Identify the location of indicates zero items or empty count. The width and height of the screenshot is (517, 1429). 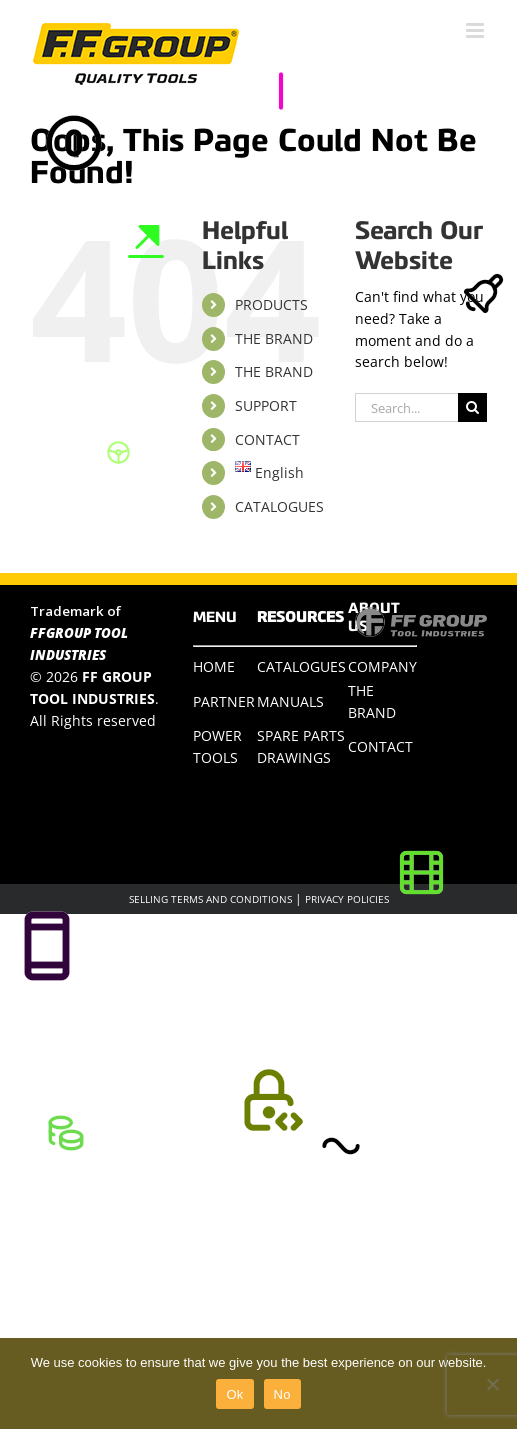
(74, 143).